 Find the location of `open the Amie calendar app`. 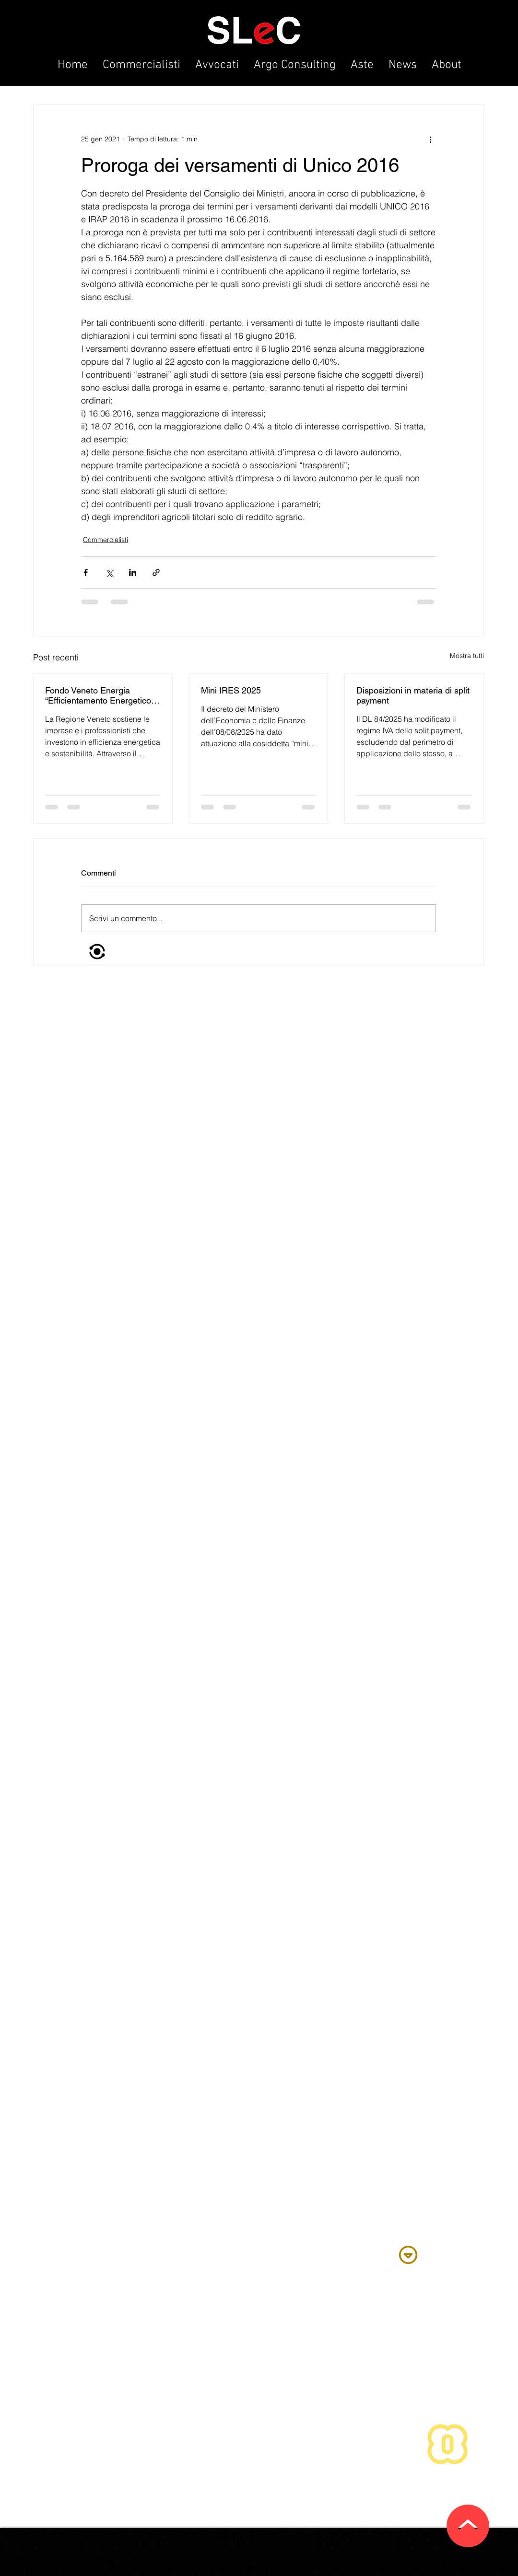

open the Amie calendar app is located at coordinates (447, 2444).